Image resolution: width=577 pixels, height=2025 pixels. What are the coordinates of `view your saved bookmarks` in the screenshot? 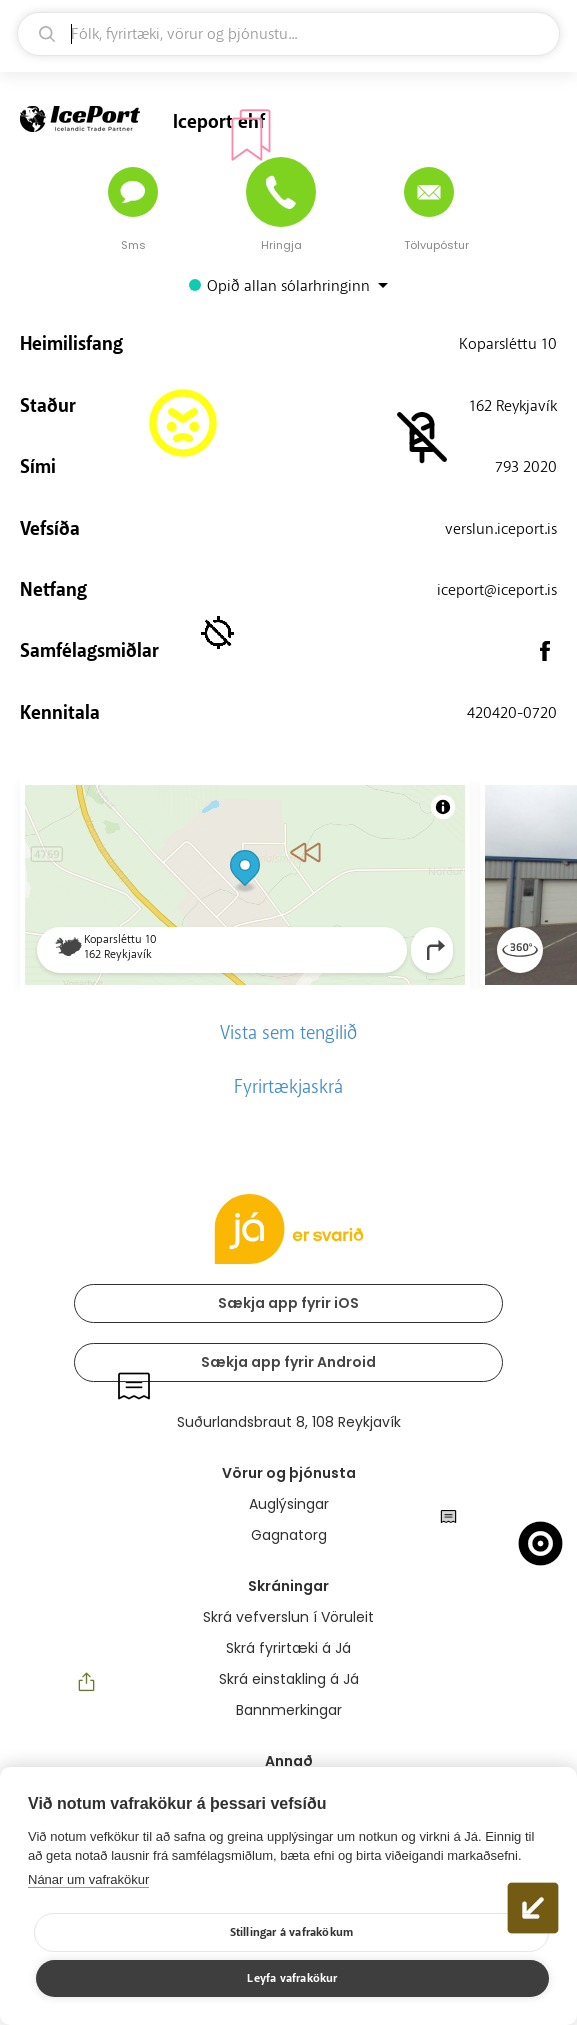 It's located at (251, 135).